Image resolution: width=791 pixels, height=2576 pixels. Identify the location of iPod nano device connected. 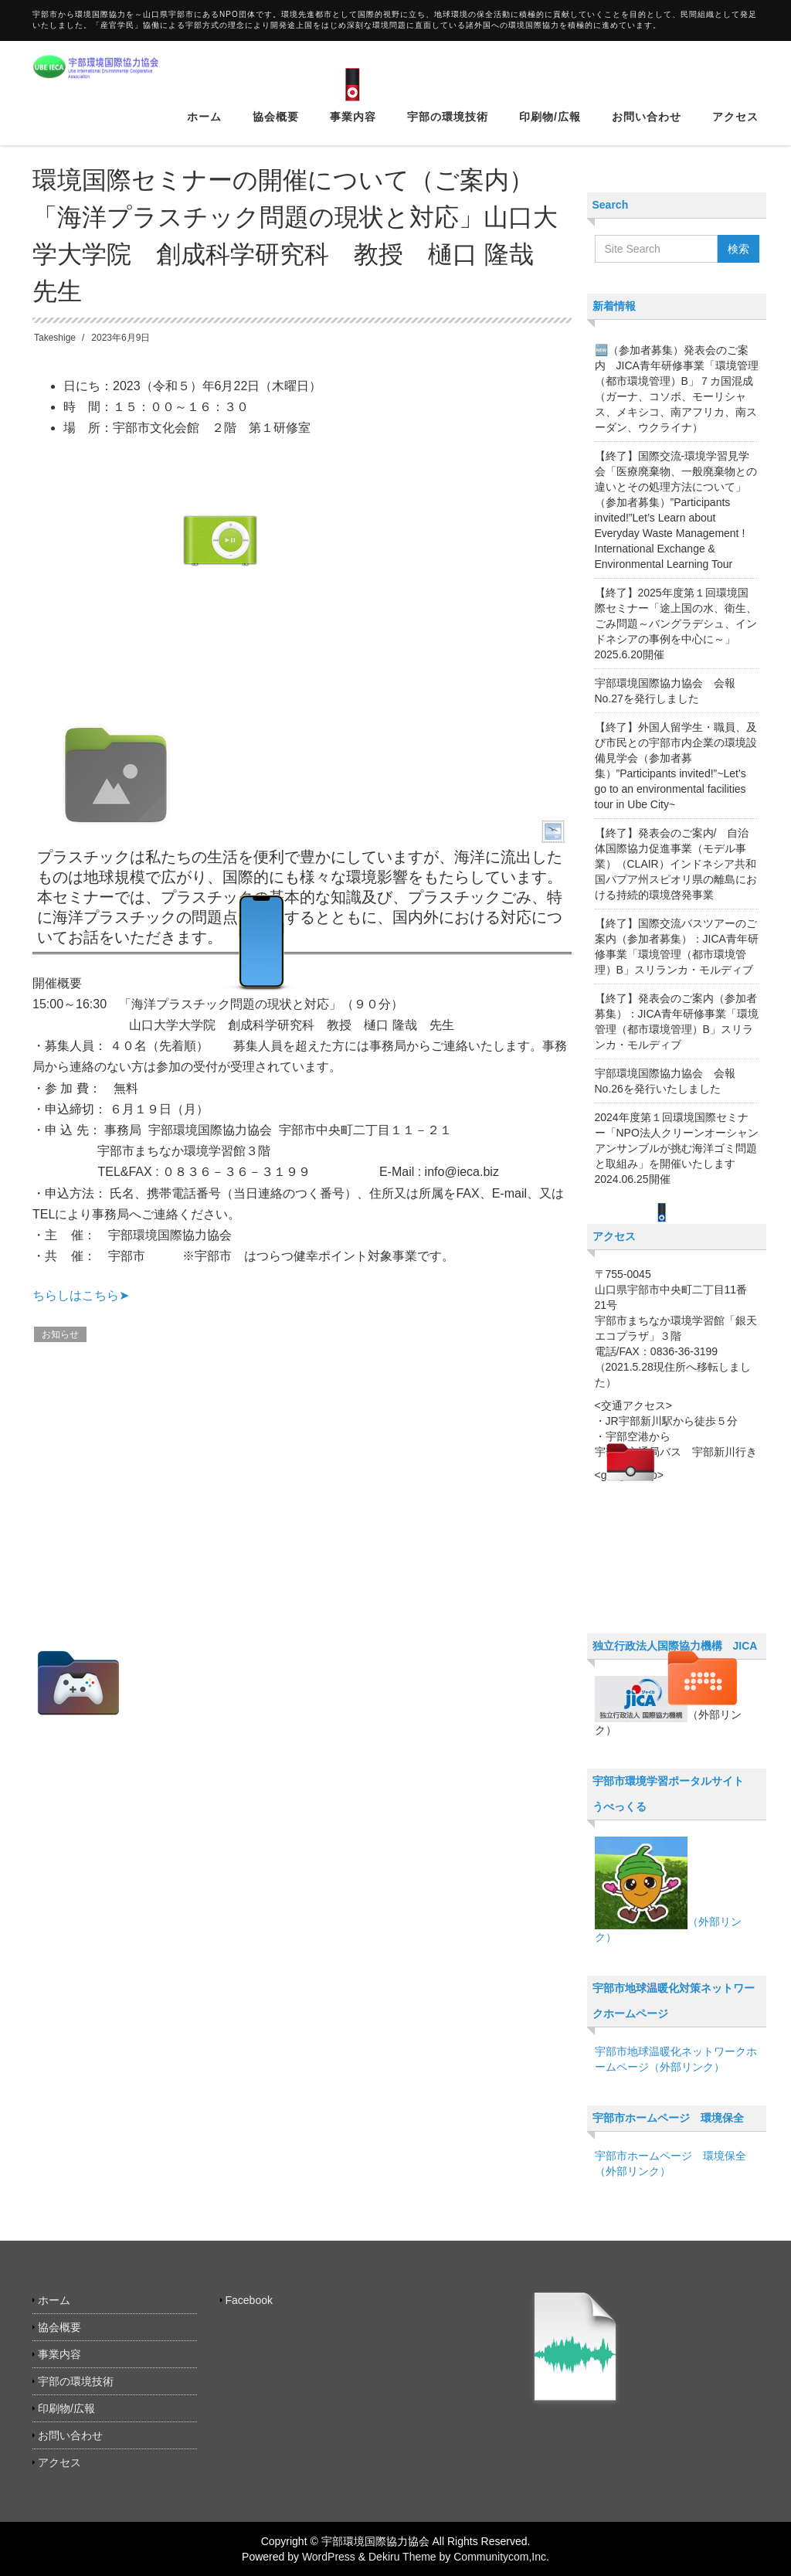
(661, 1212).